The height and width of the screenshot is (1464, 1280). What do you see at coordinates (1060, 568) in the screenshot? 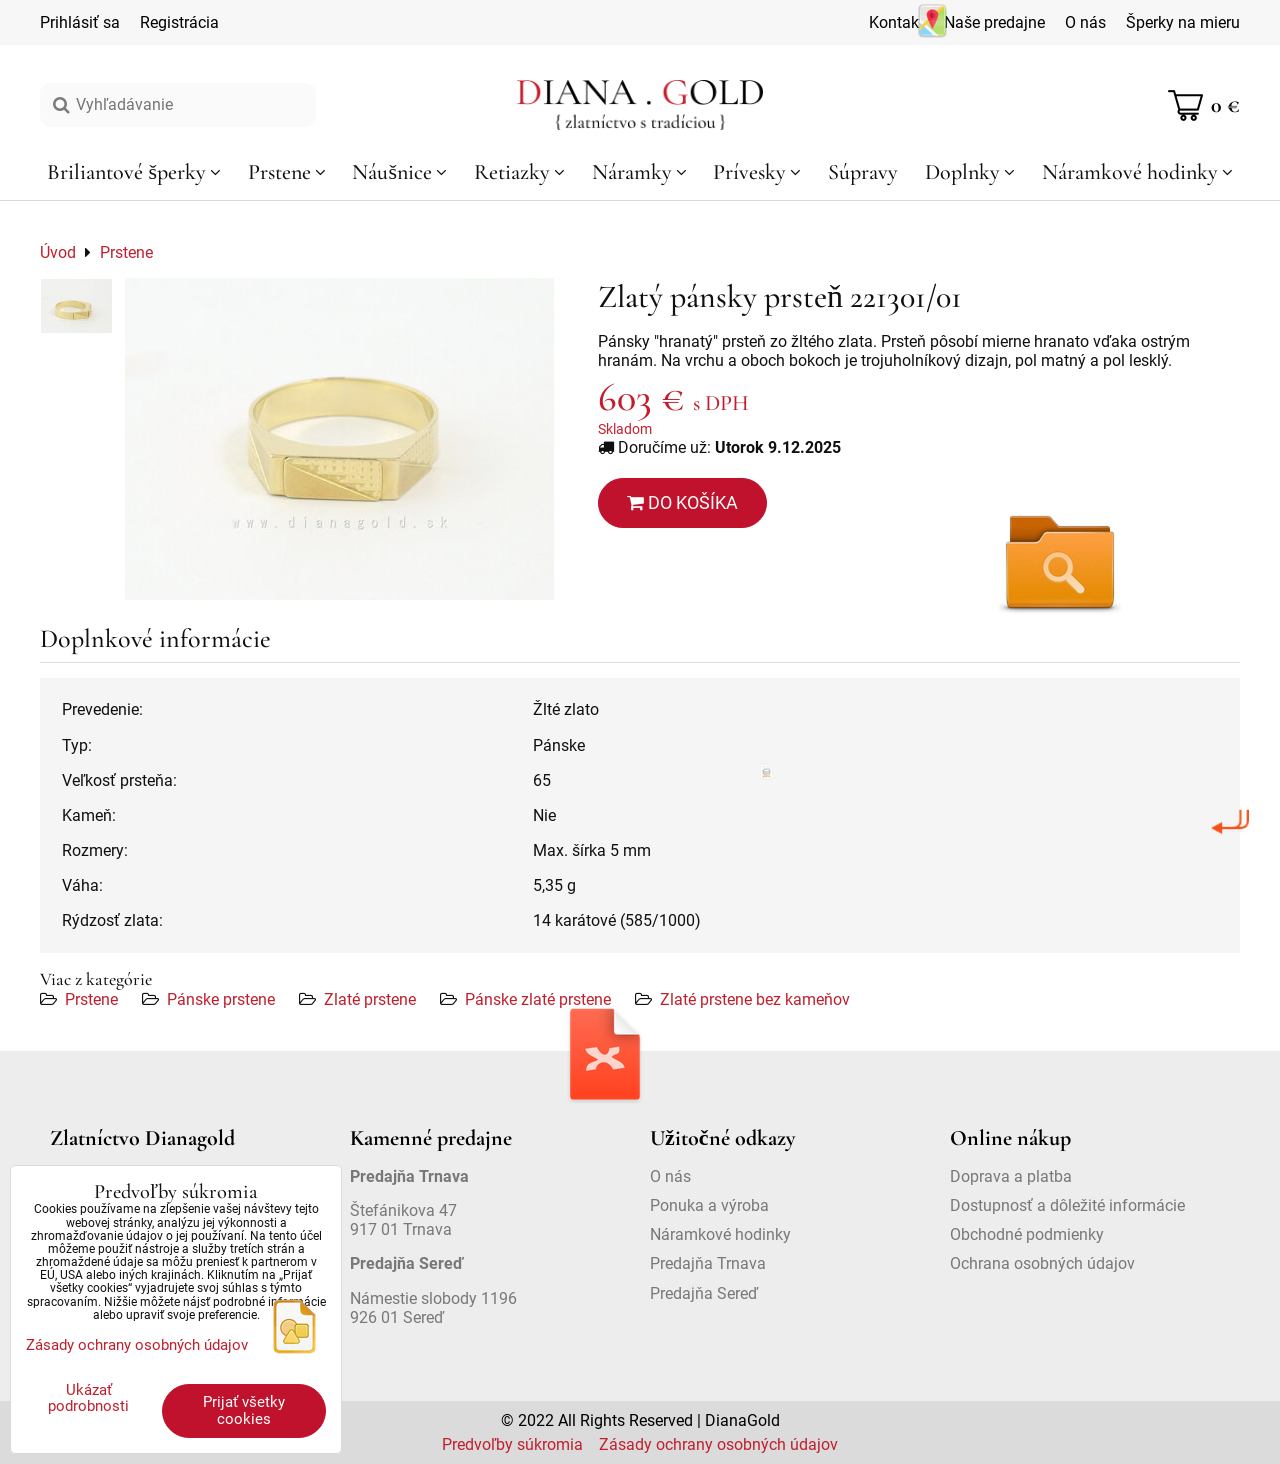
I see `access saved search queries` at bounding box center [1060, 568].